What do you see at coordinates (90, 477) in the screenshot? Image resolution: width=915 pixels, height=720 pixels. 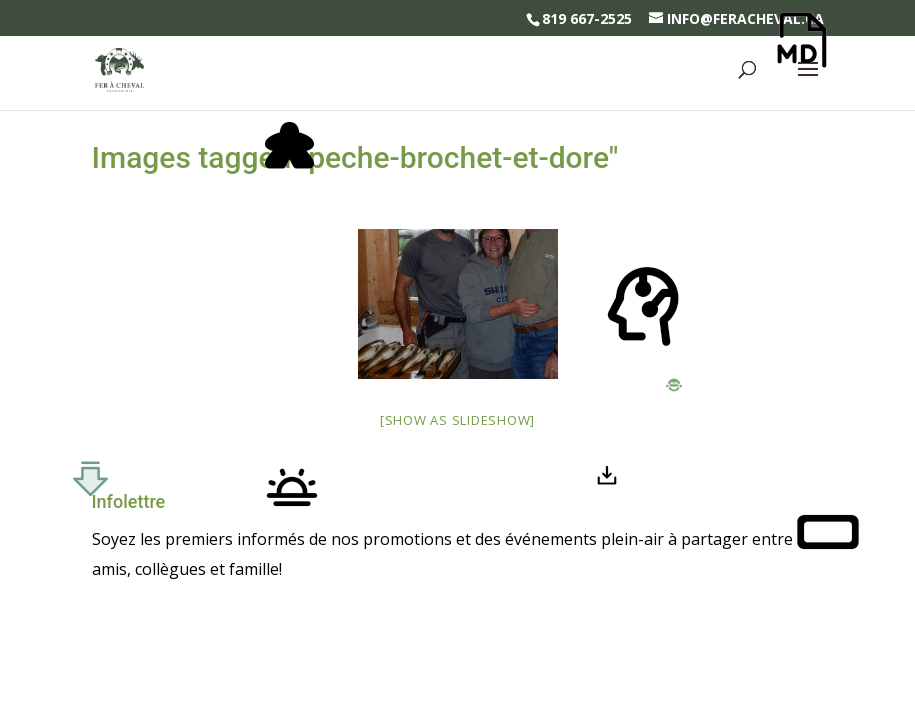 I see `download file or content` at bounding box center [90, 477].